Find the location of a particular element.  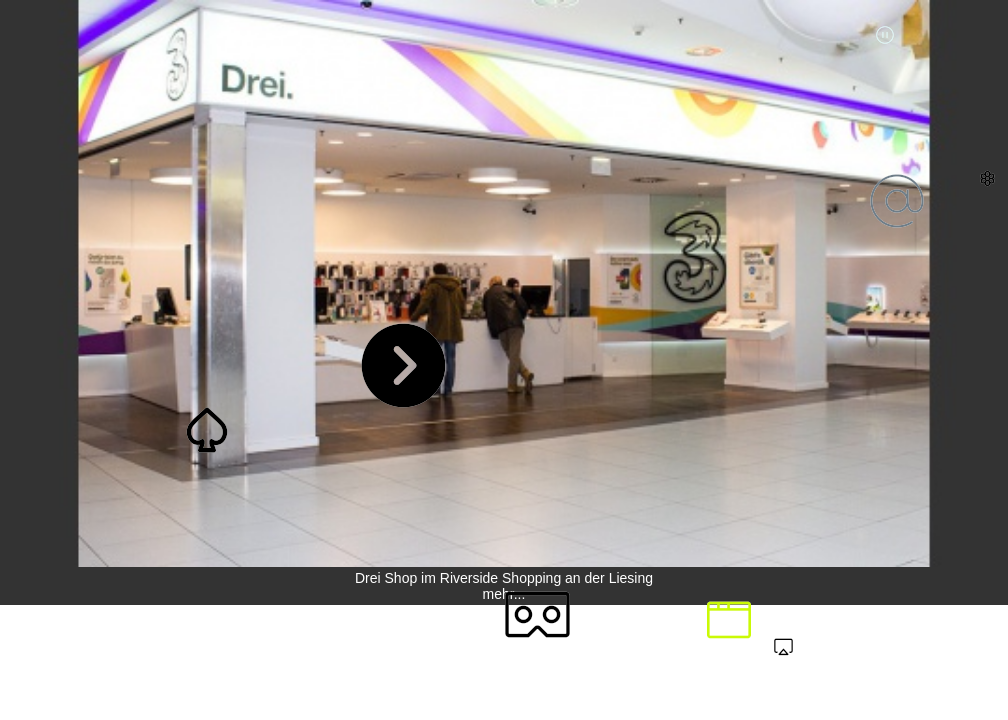

spade suit symbol for card games is located at coordinates (207, 430).